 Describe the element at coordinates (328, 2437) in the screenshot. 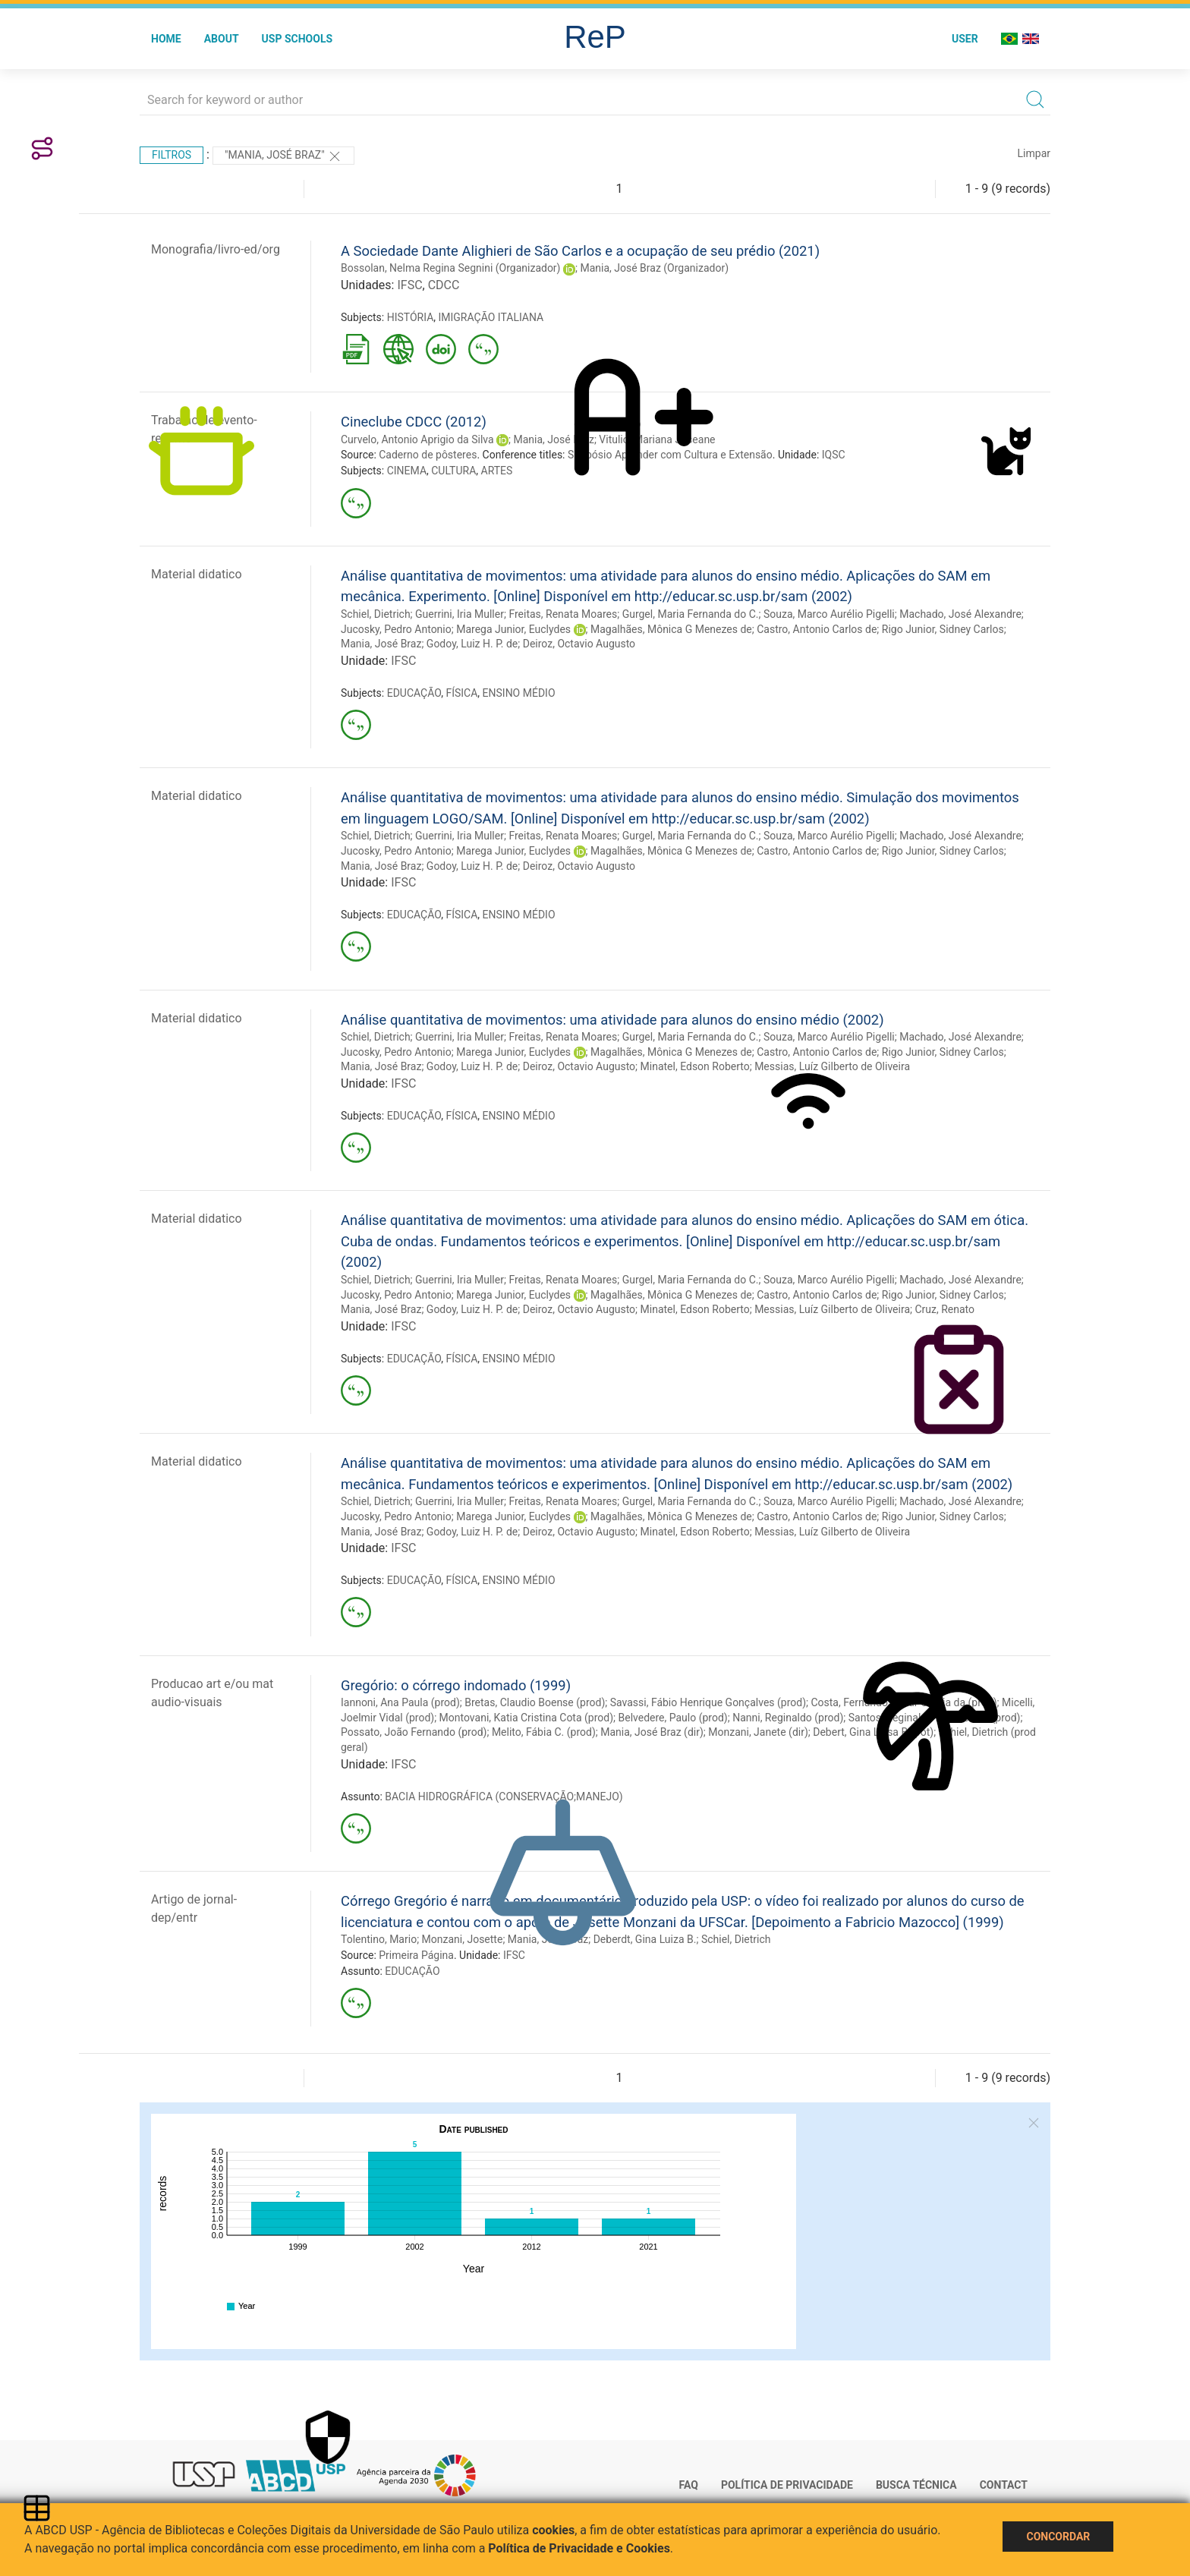

I see `access security settings` at that location.